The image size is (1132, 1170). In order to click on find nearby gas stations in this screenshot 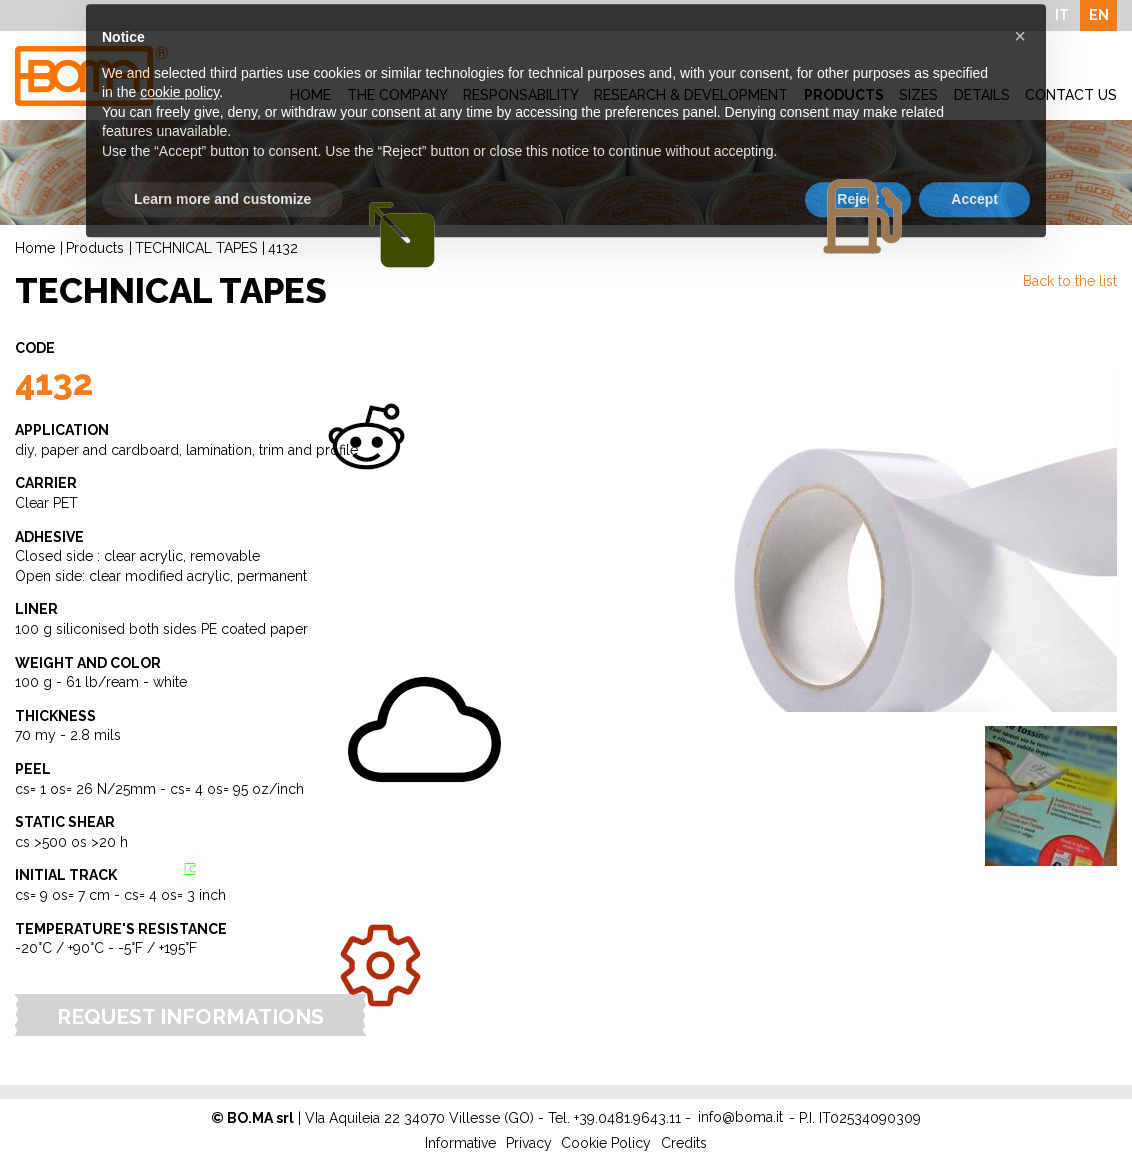, I will do `click(864, 216)`.